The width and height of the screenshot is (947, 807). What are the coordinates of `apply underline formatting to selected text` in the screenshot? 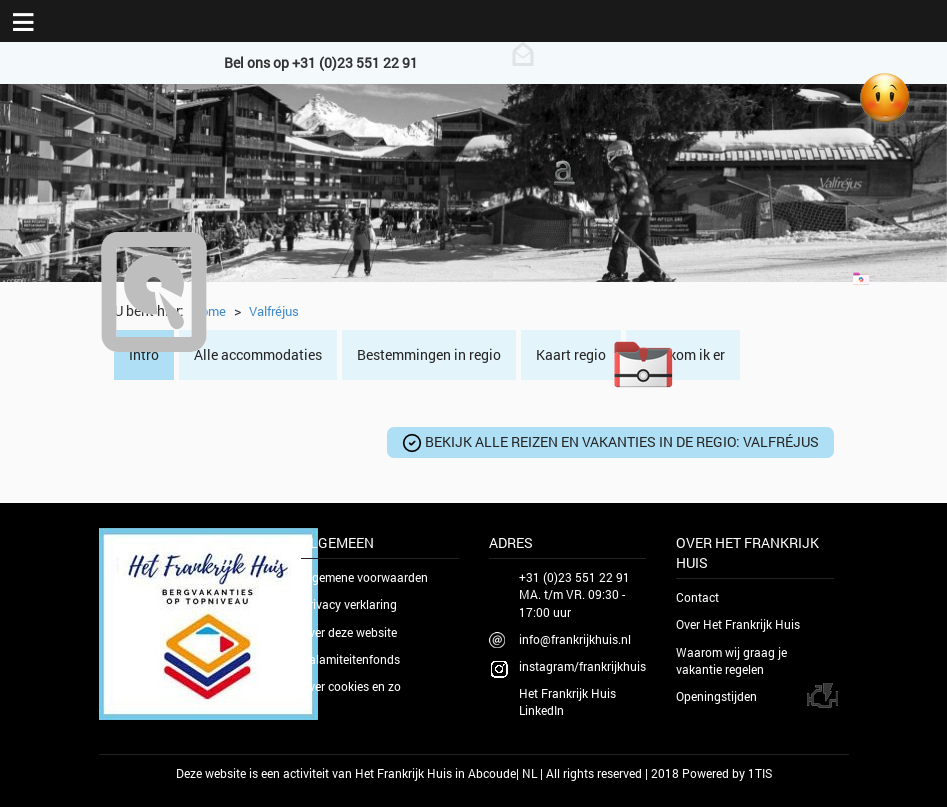 It's located at (564, 173).